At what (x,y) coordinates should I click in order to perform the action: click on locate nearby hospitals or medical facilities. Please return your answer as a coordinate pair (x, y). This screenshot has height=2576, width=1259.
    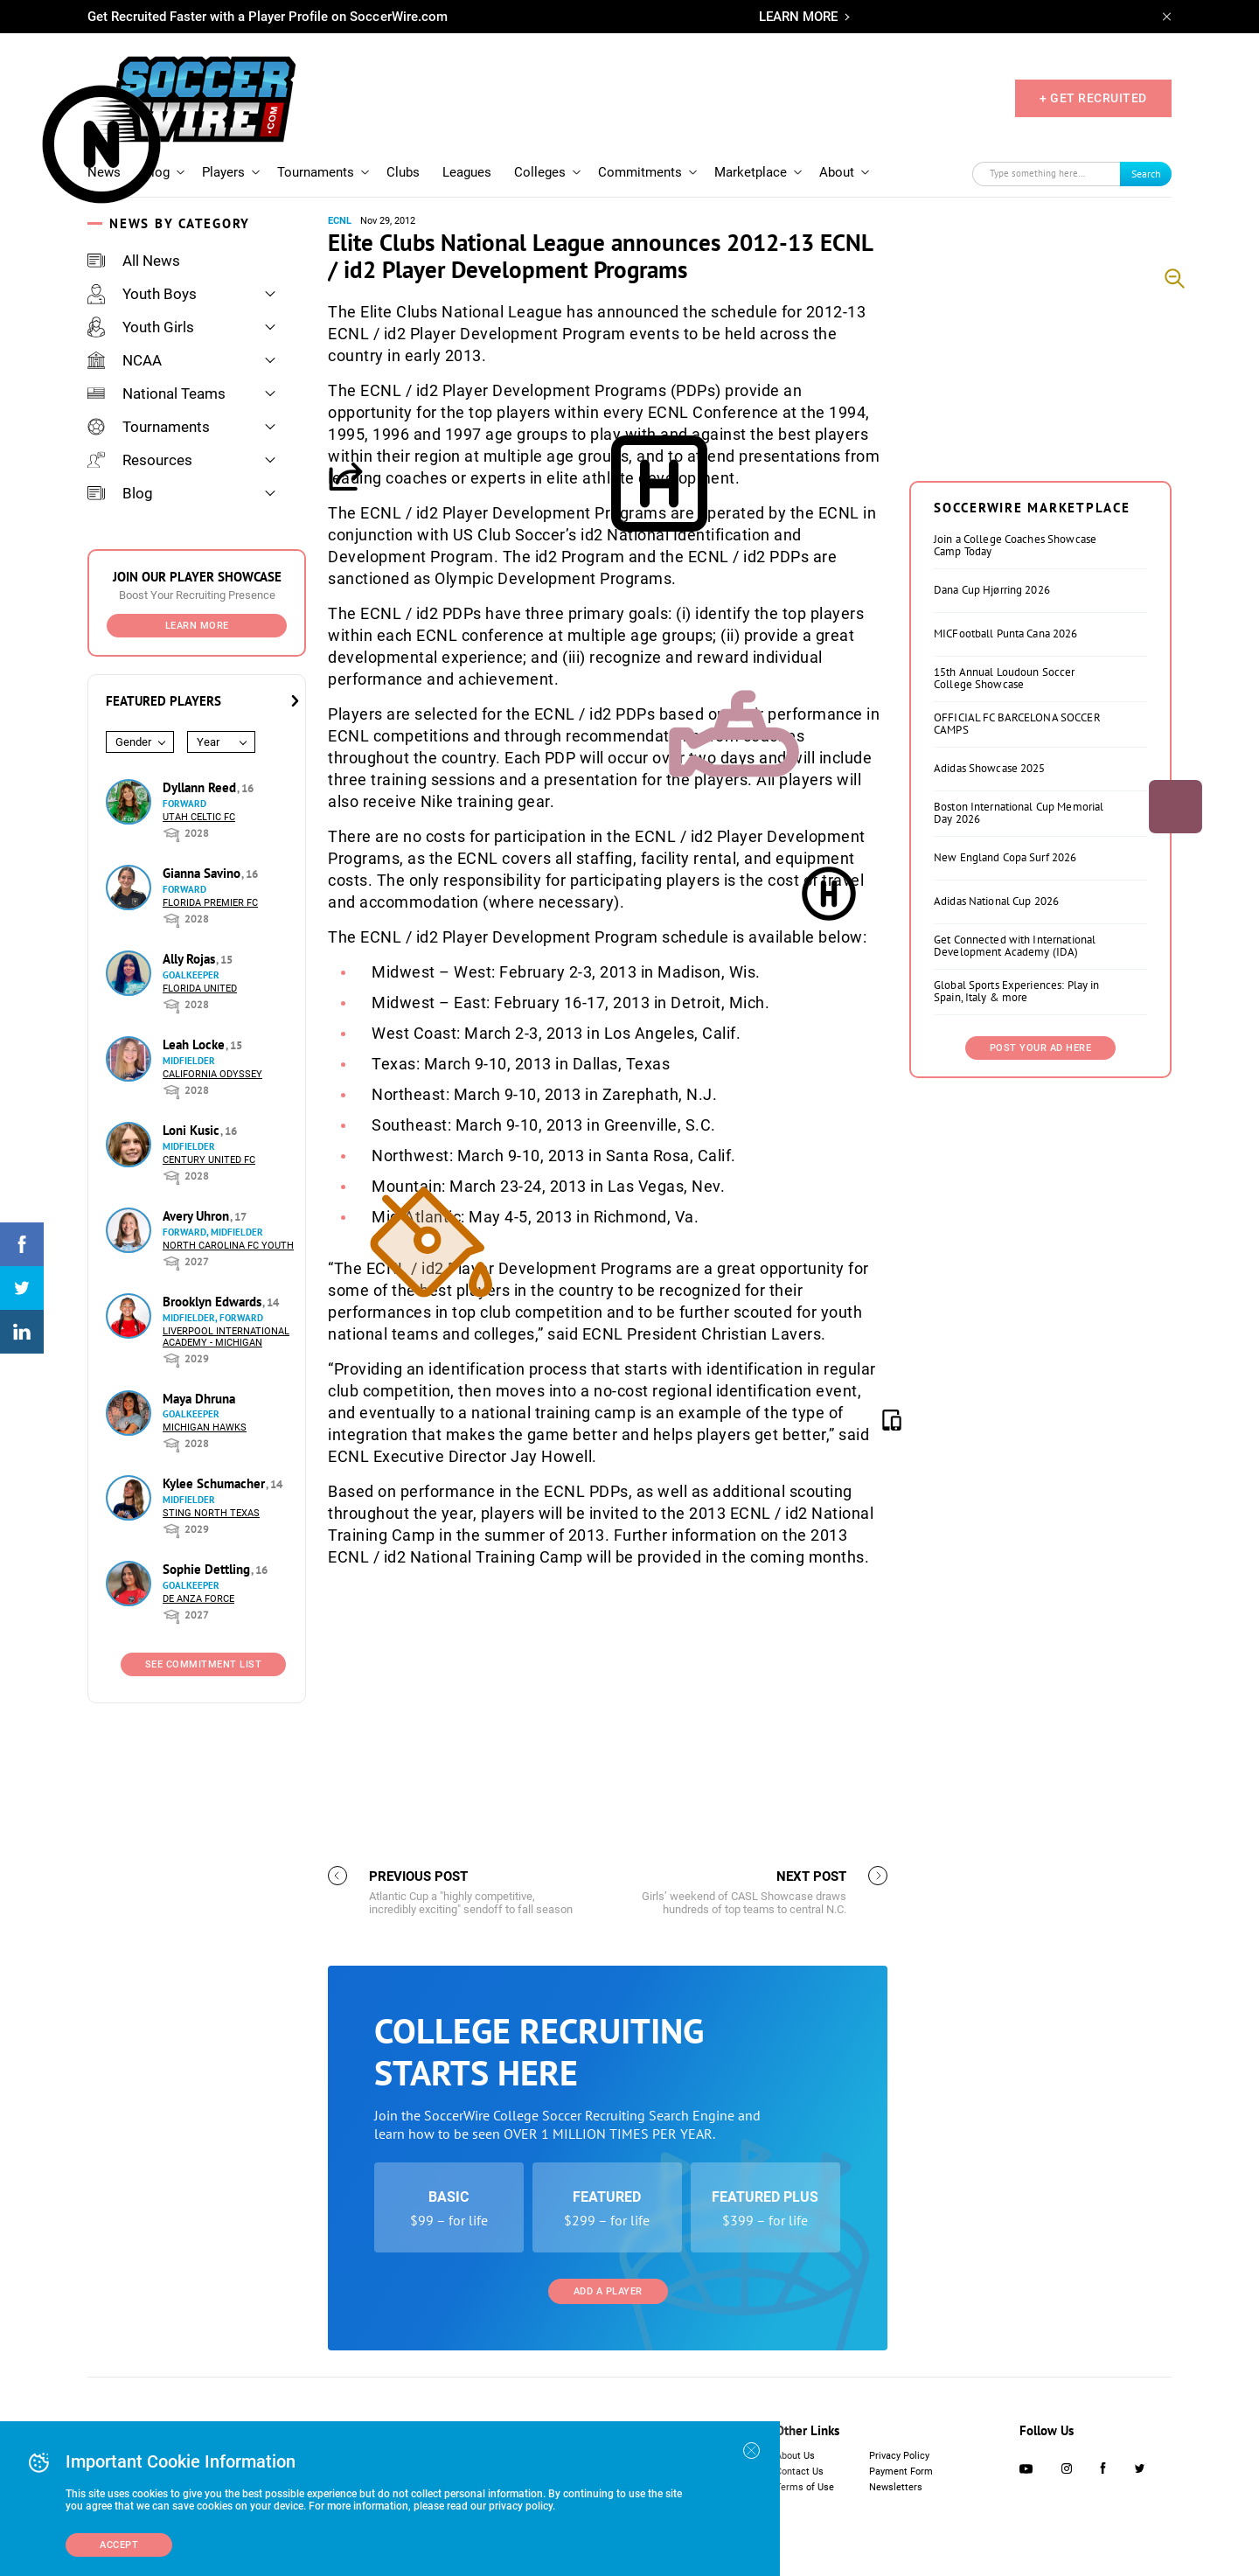
    Looking at the image, I should click on (829, 894).